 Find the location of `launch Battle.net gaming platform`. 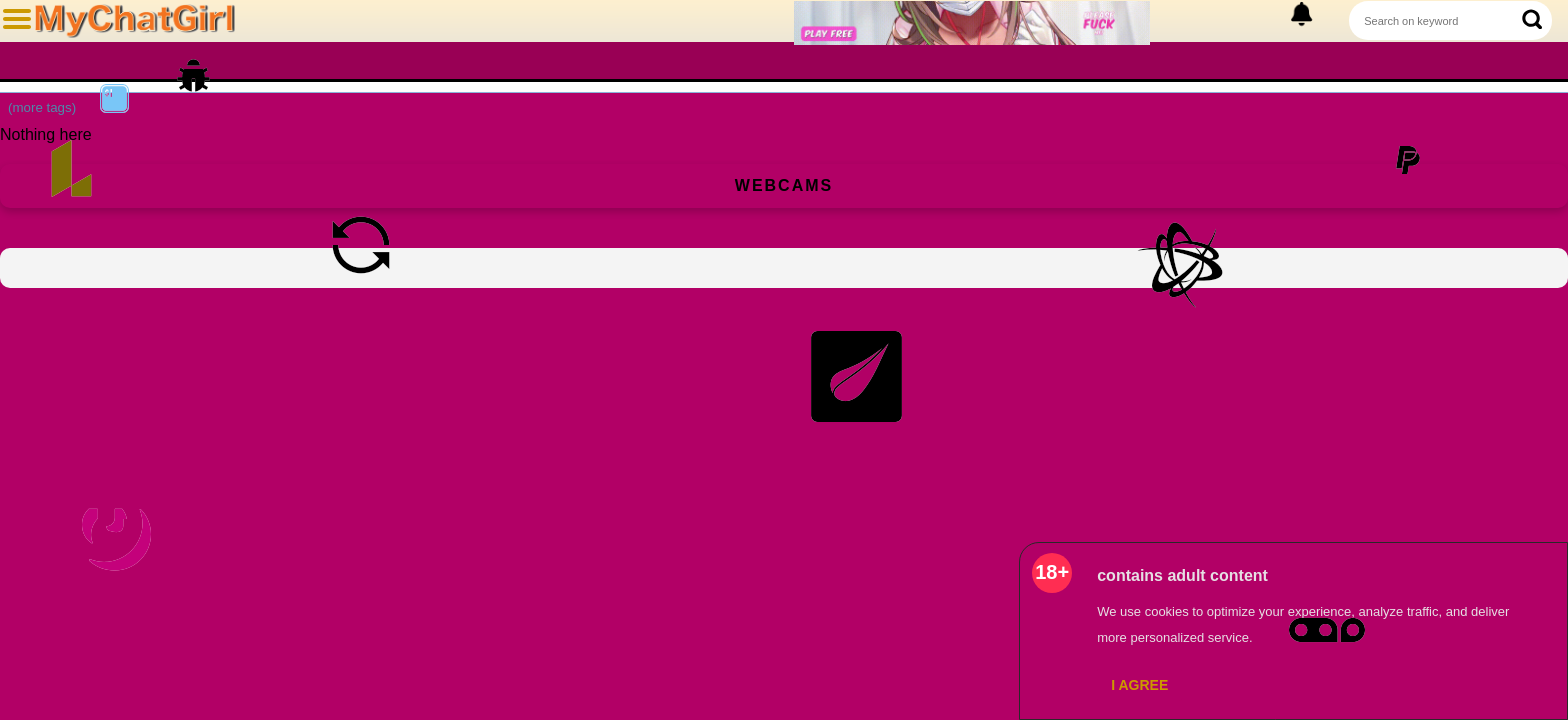

launch Battle.net gaming platform is located at coordinates (1180, 265).